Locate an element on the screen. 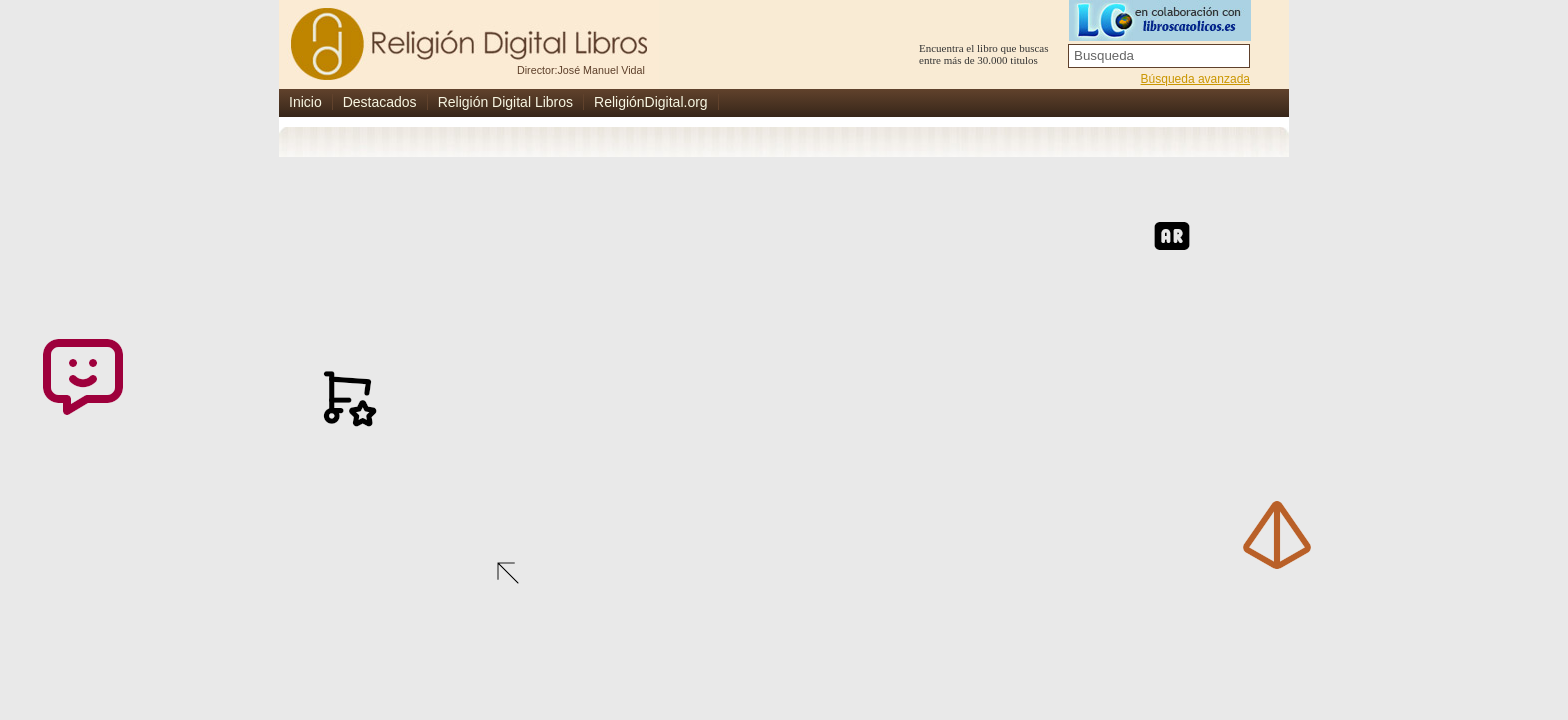 The height and width of the screenshot is (720, 1568). open chatbot or AI assistant is located at coordinates (83, 375).